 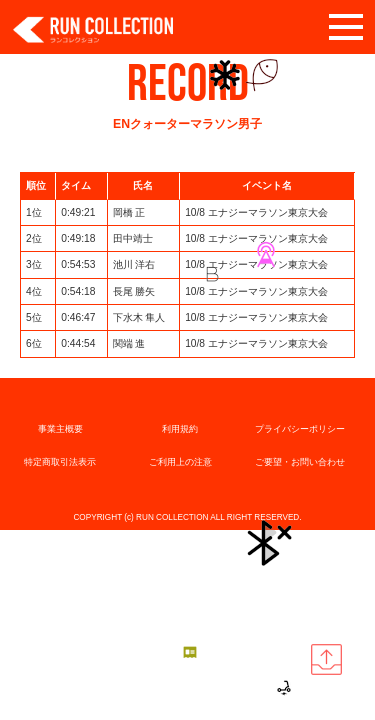 What do you see at coordinates (326, 659) in the screenshot?
I see `upload file from inbox or tray` at bounding box center [326, 659].